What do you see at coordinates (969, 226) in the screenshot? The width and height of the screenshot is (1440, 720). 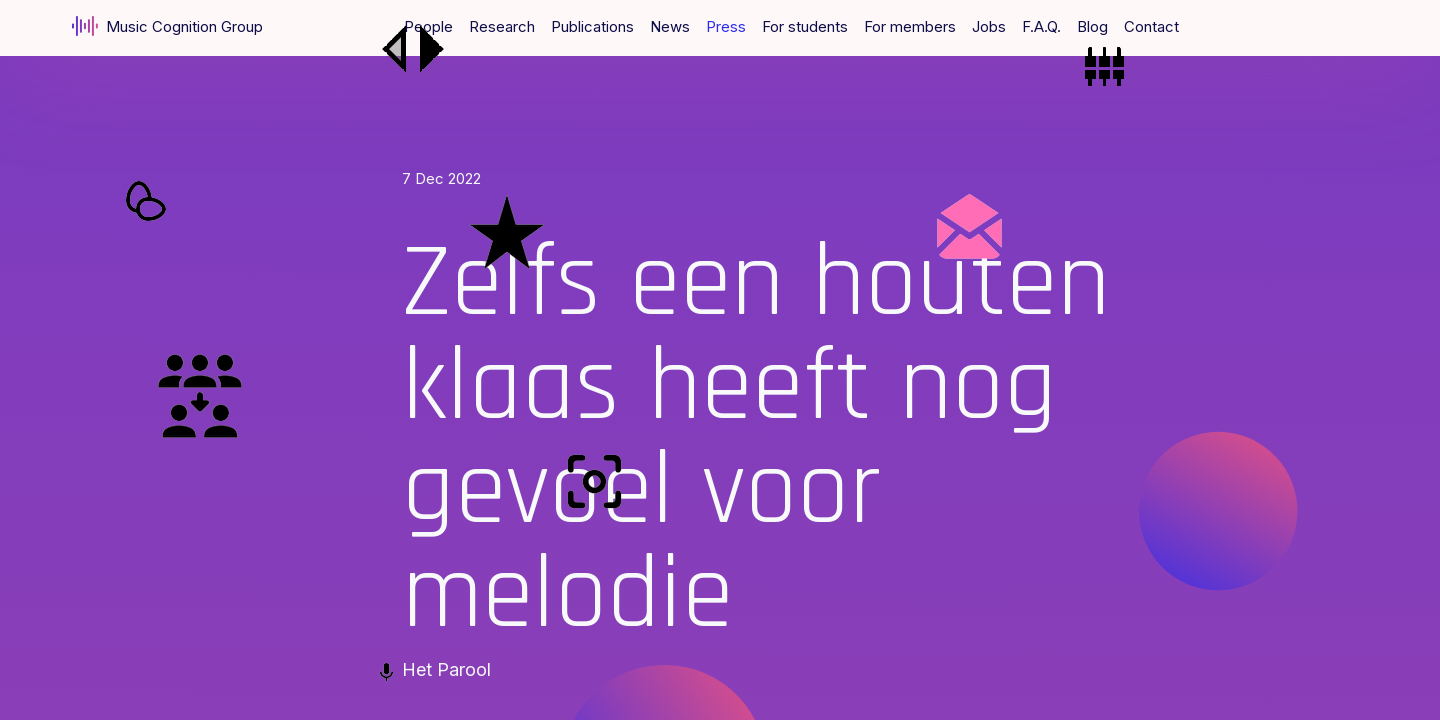 I see `an opened or read email message` at bounding box center [969, 226].